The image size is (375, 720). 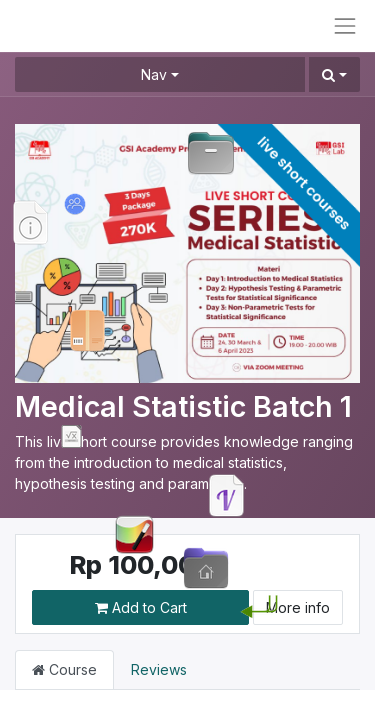 I want to click on vala source code file, so click(x=226, y=495).